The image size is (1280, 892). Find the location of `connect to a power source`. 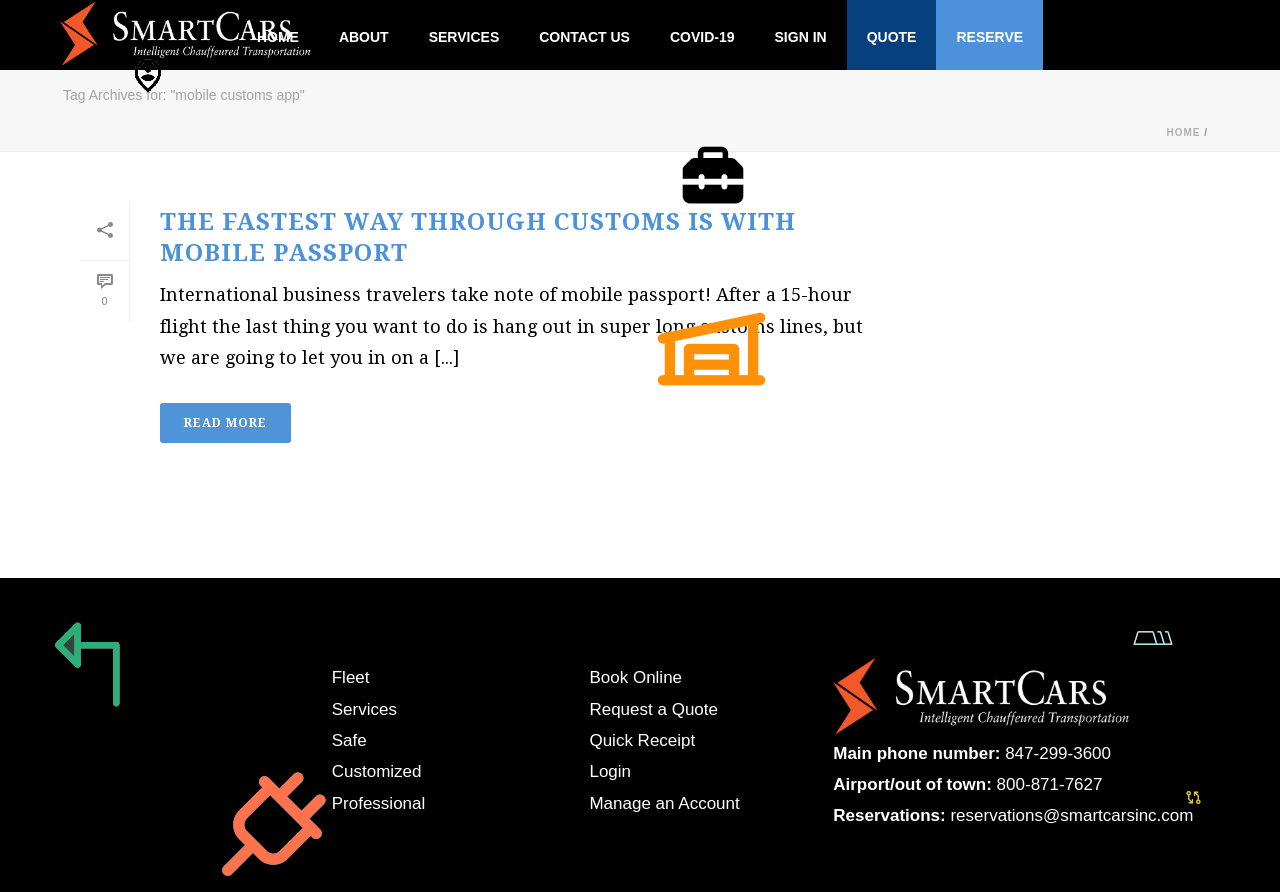

connect to a power source is located at coordinates (272, 826).